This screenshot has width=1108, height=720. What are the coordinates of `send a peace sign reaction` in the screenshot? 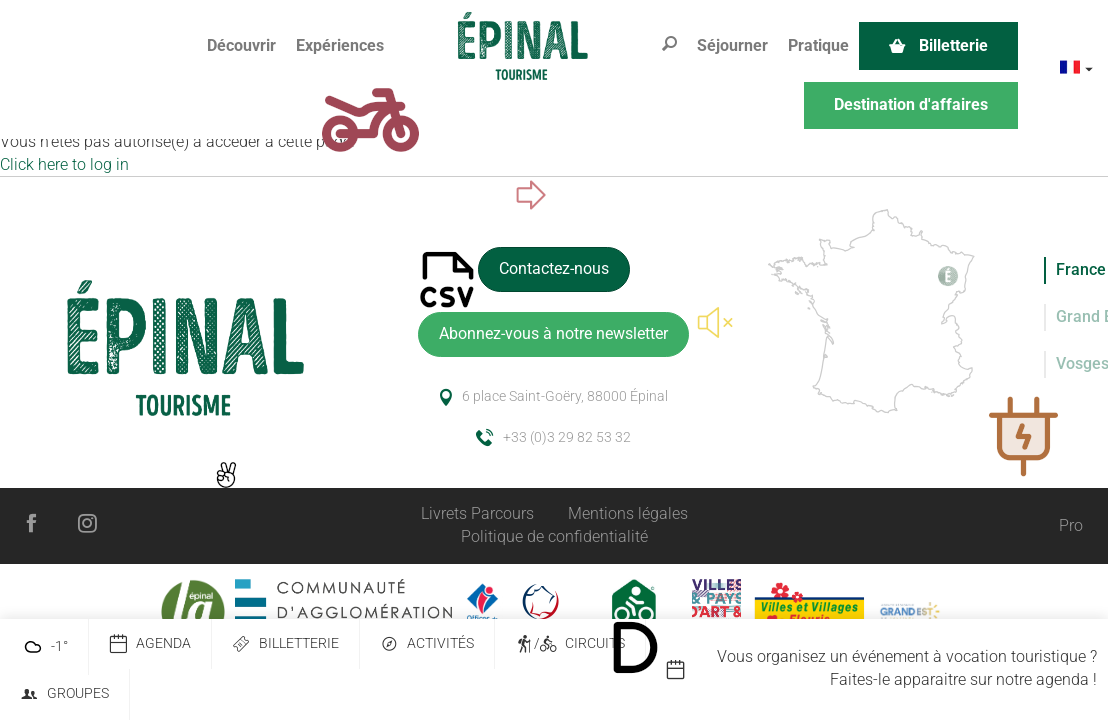 It's located at (226, 475).